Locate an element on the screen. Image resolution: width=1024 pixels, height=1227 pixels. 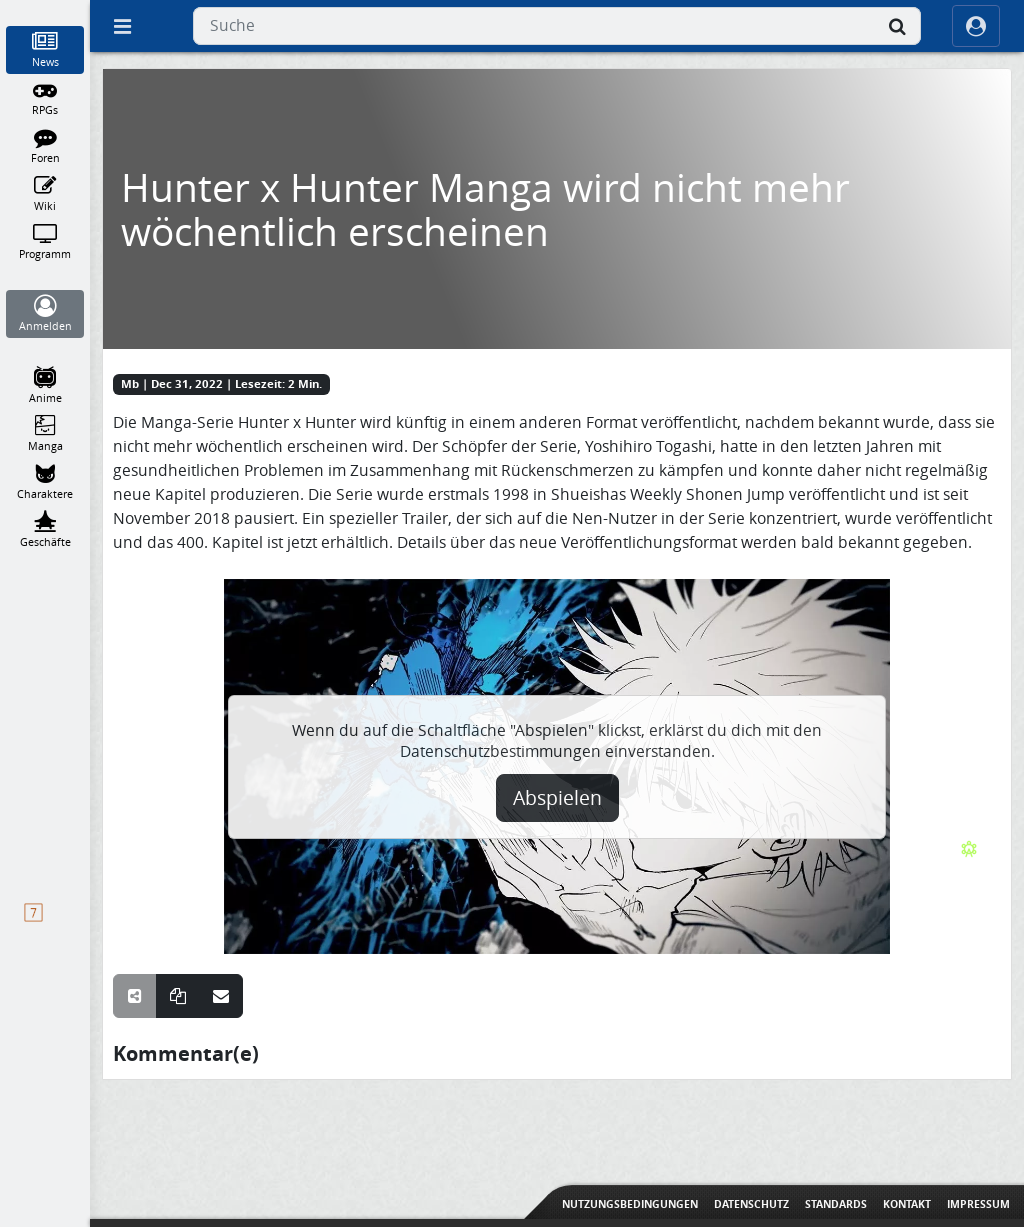
indicates item number seven in a list or sequence is located at coordinates (33, 912).